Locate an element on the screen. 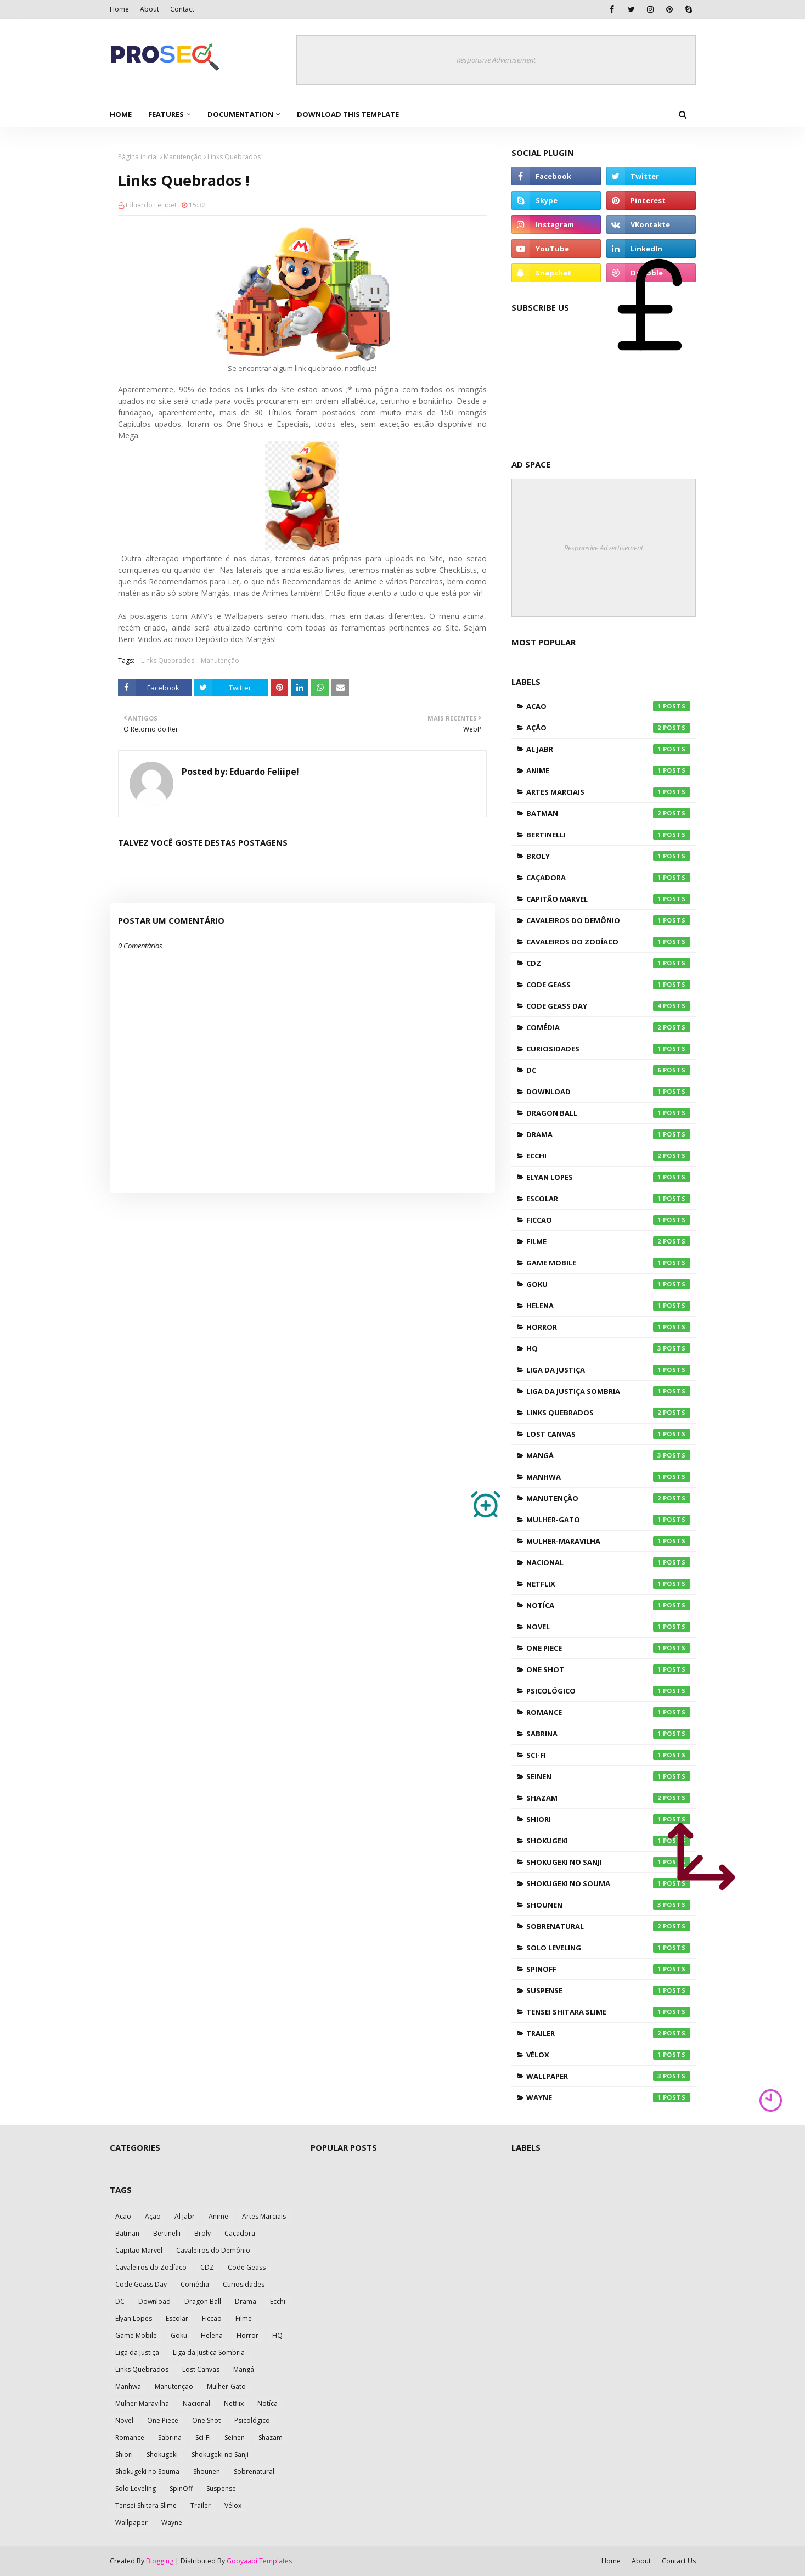 The width and height of the screenshot is (805, 2576). indicates the current time is 10 o'clock is located at coordinates (770, 2100).